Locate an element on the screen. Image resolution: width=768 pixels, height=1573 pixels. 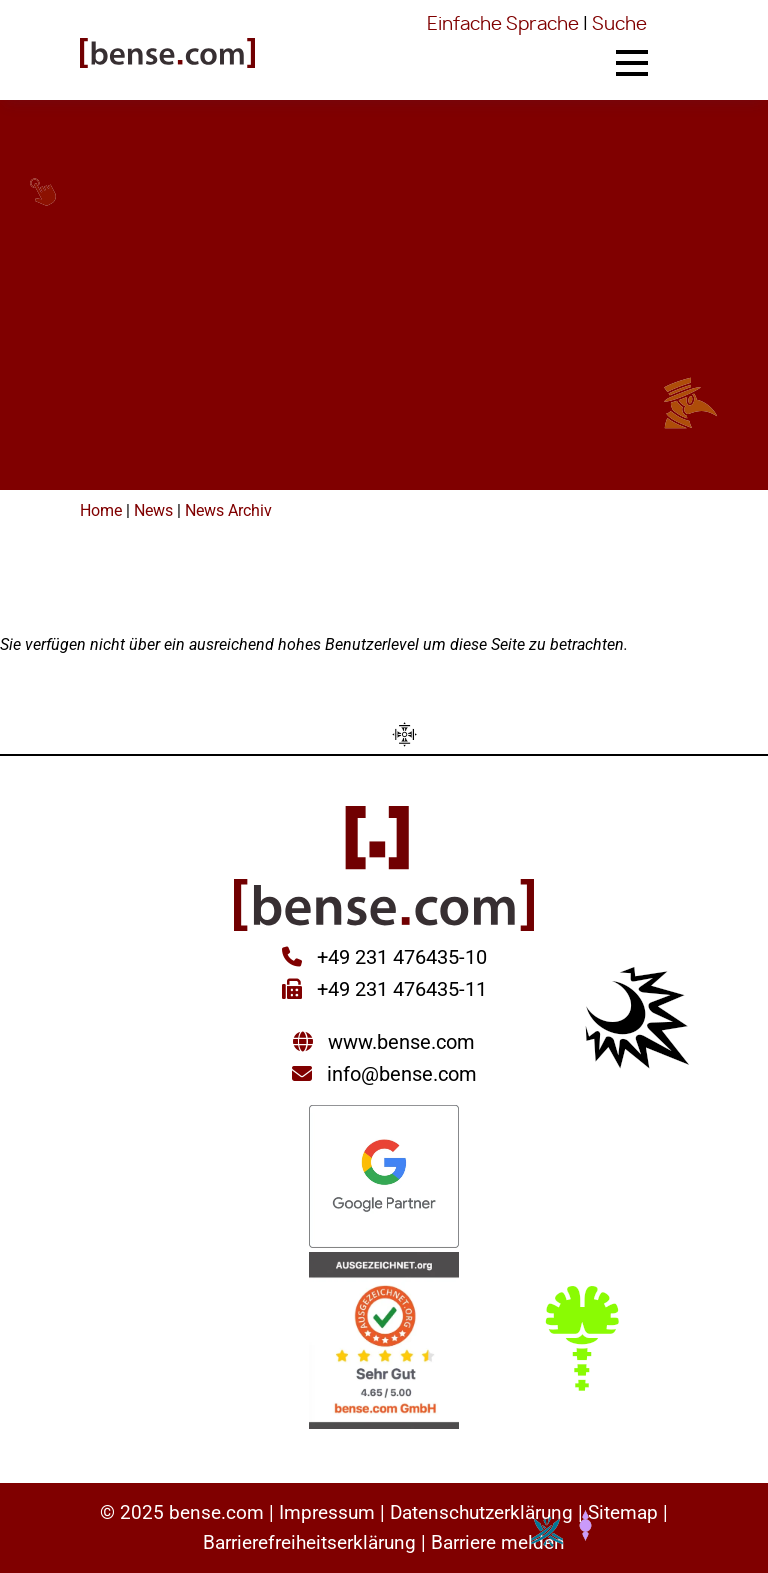
religious or gothic-themed game category is located at coordinates (404, 734).